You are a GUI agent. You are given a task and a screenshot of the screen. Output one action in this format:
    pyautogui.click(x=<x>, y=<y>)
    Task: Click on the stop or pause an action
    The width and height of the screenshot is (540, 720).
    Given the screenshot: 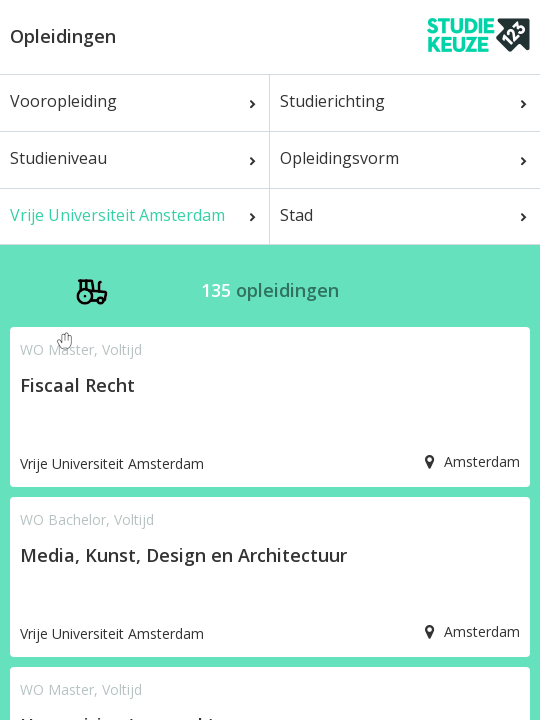 What is the action you would take?
    pyautogui.click(x=65, y=341)
    